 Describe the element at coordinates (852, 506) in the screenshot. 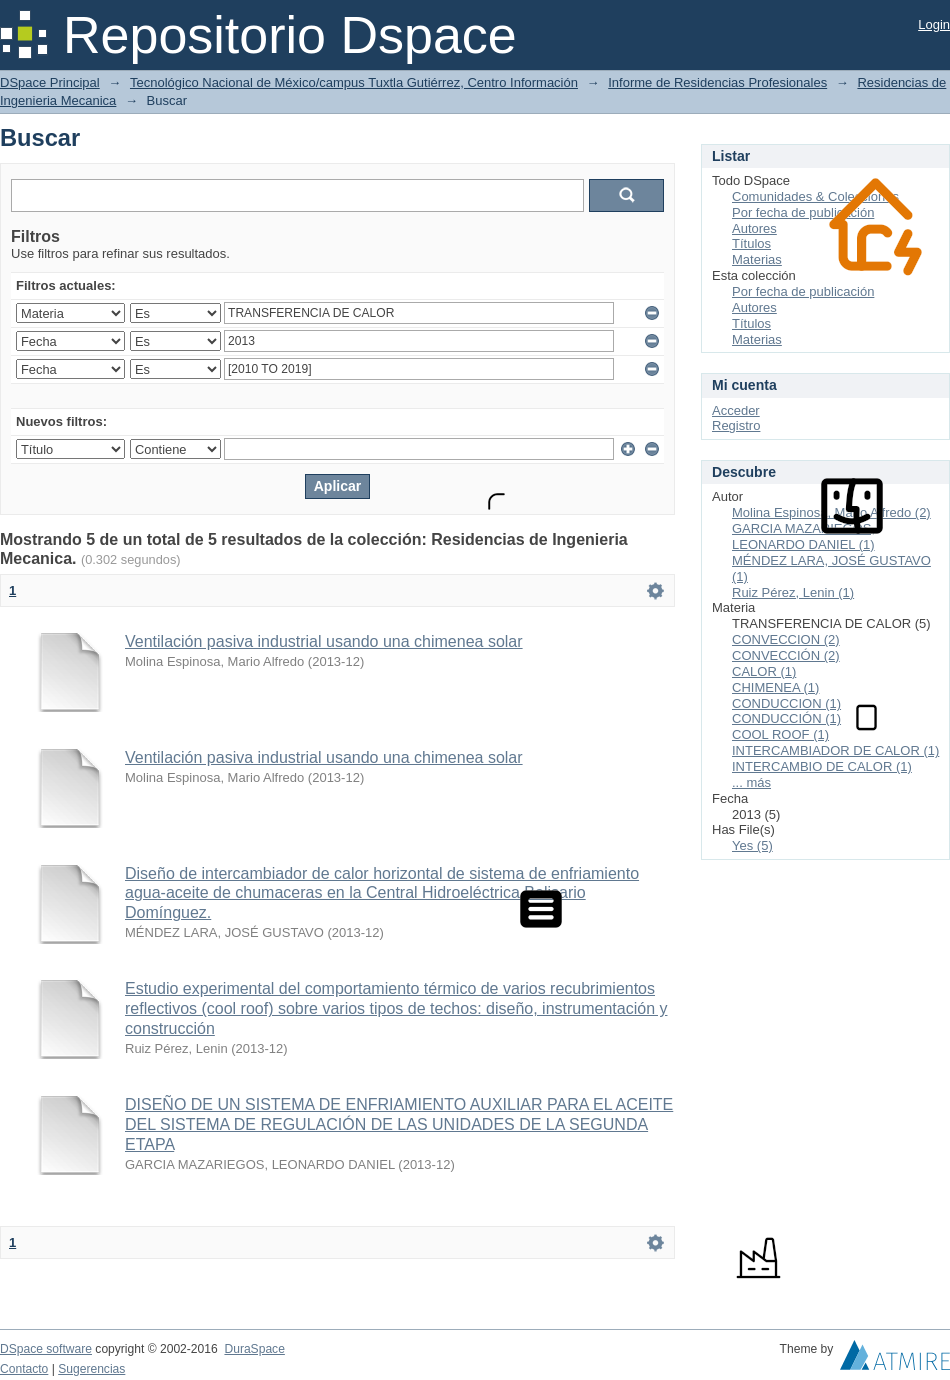

I see `open finder app on mac` at that location.